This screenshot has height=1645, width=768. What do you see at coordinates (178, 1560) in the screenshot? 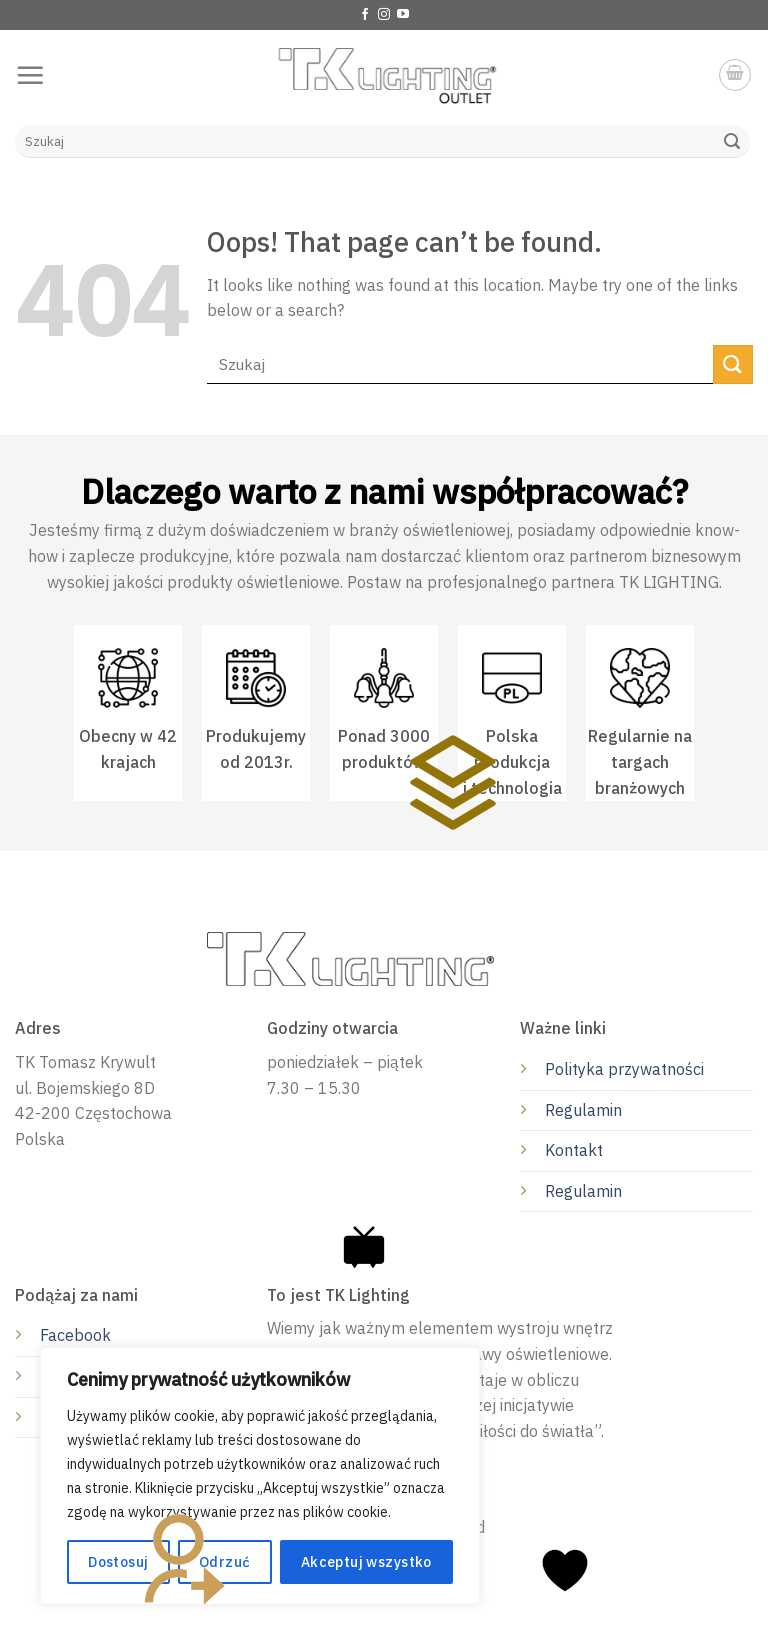
I see `share user profile with others` at bounding box center [178, 1560].